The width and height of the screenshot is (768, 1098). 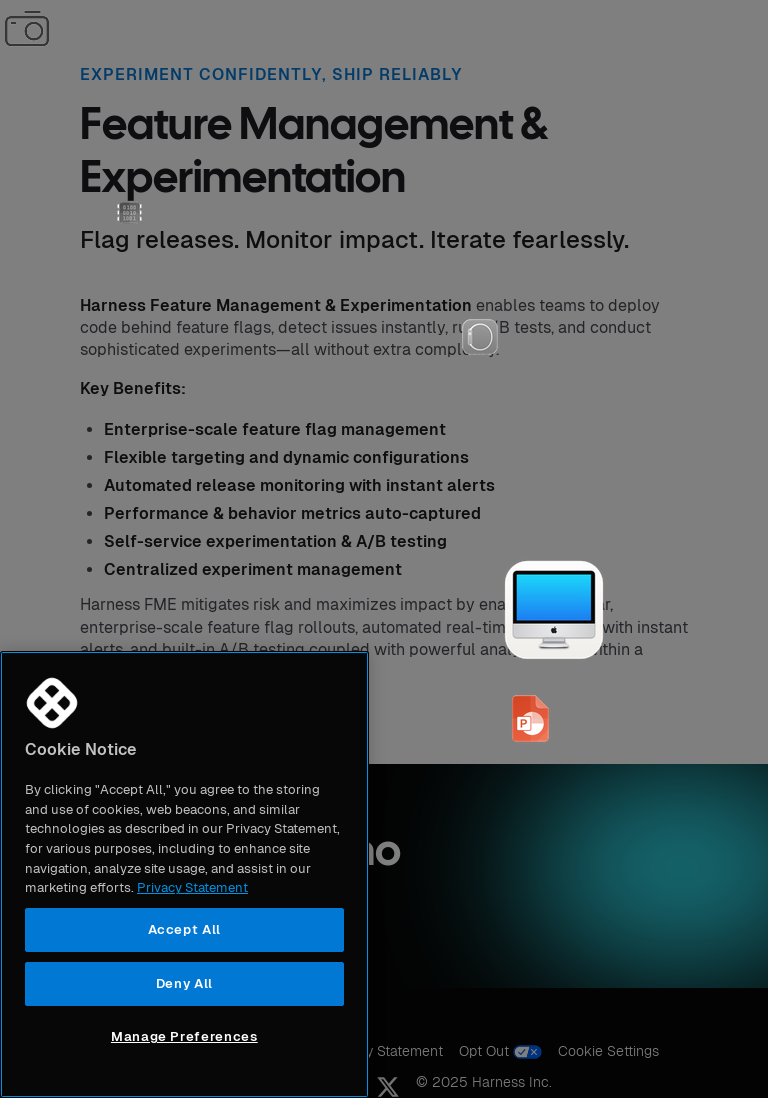 What do you see at coordinates (530, 718) in the screenshot?
I see `a powerpoint slideshow file` at bounding box center [530, 718].